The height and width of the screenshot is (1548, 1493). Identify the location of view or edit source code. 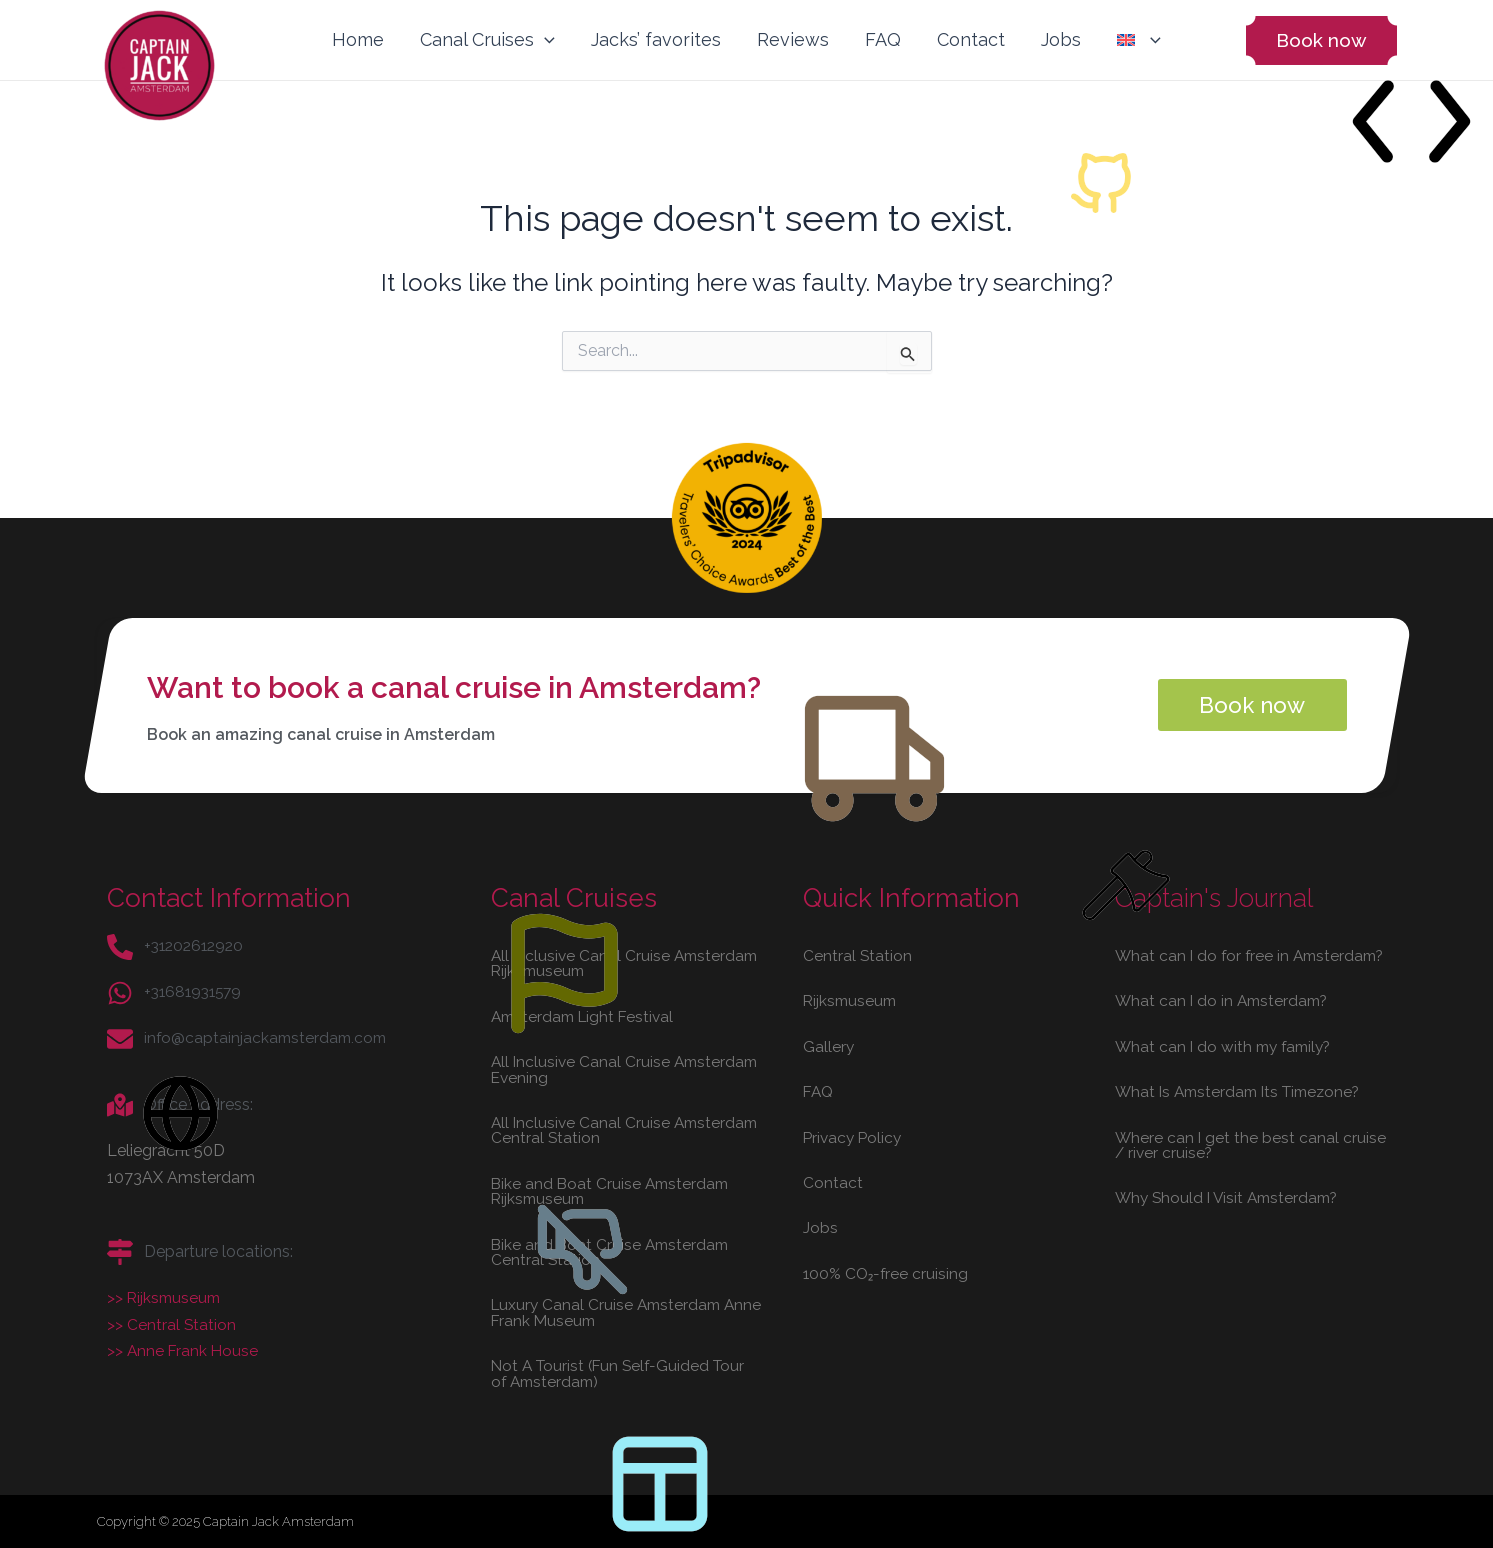
(1411, 121).